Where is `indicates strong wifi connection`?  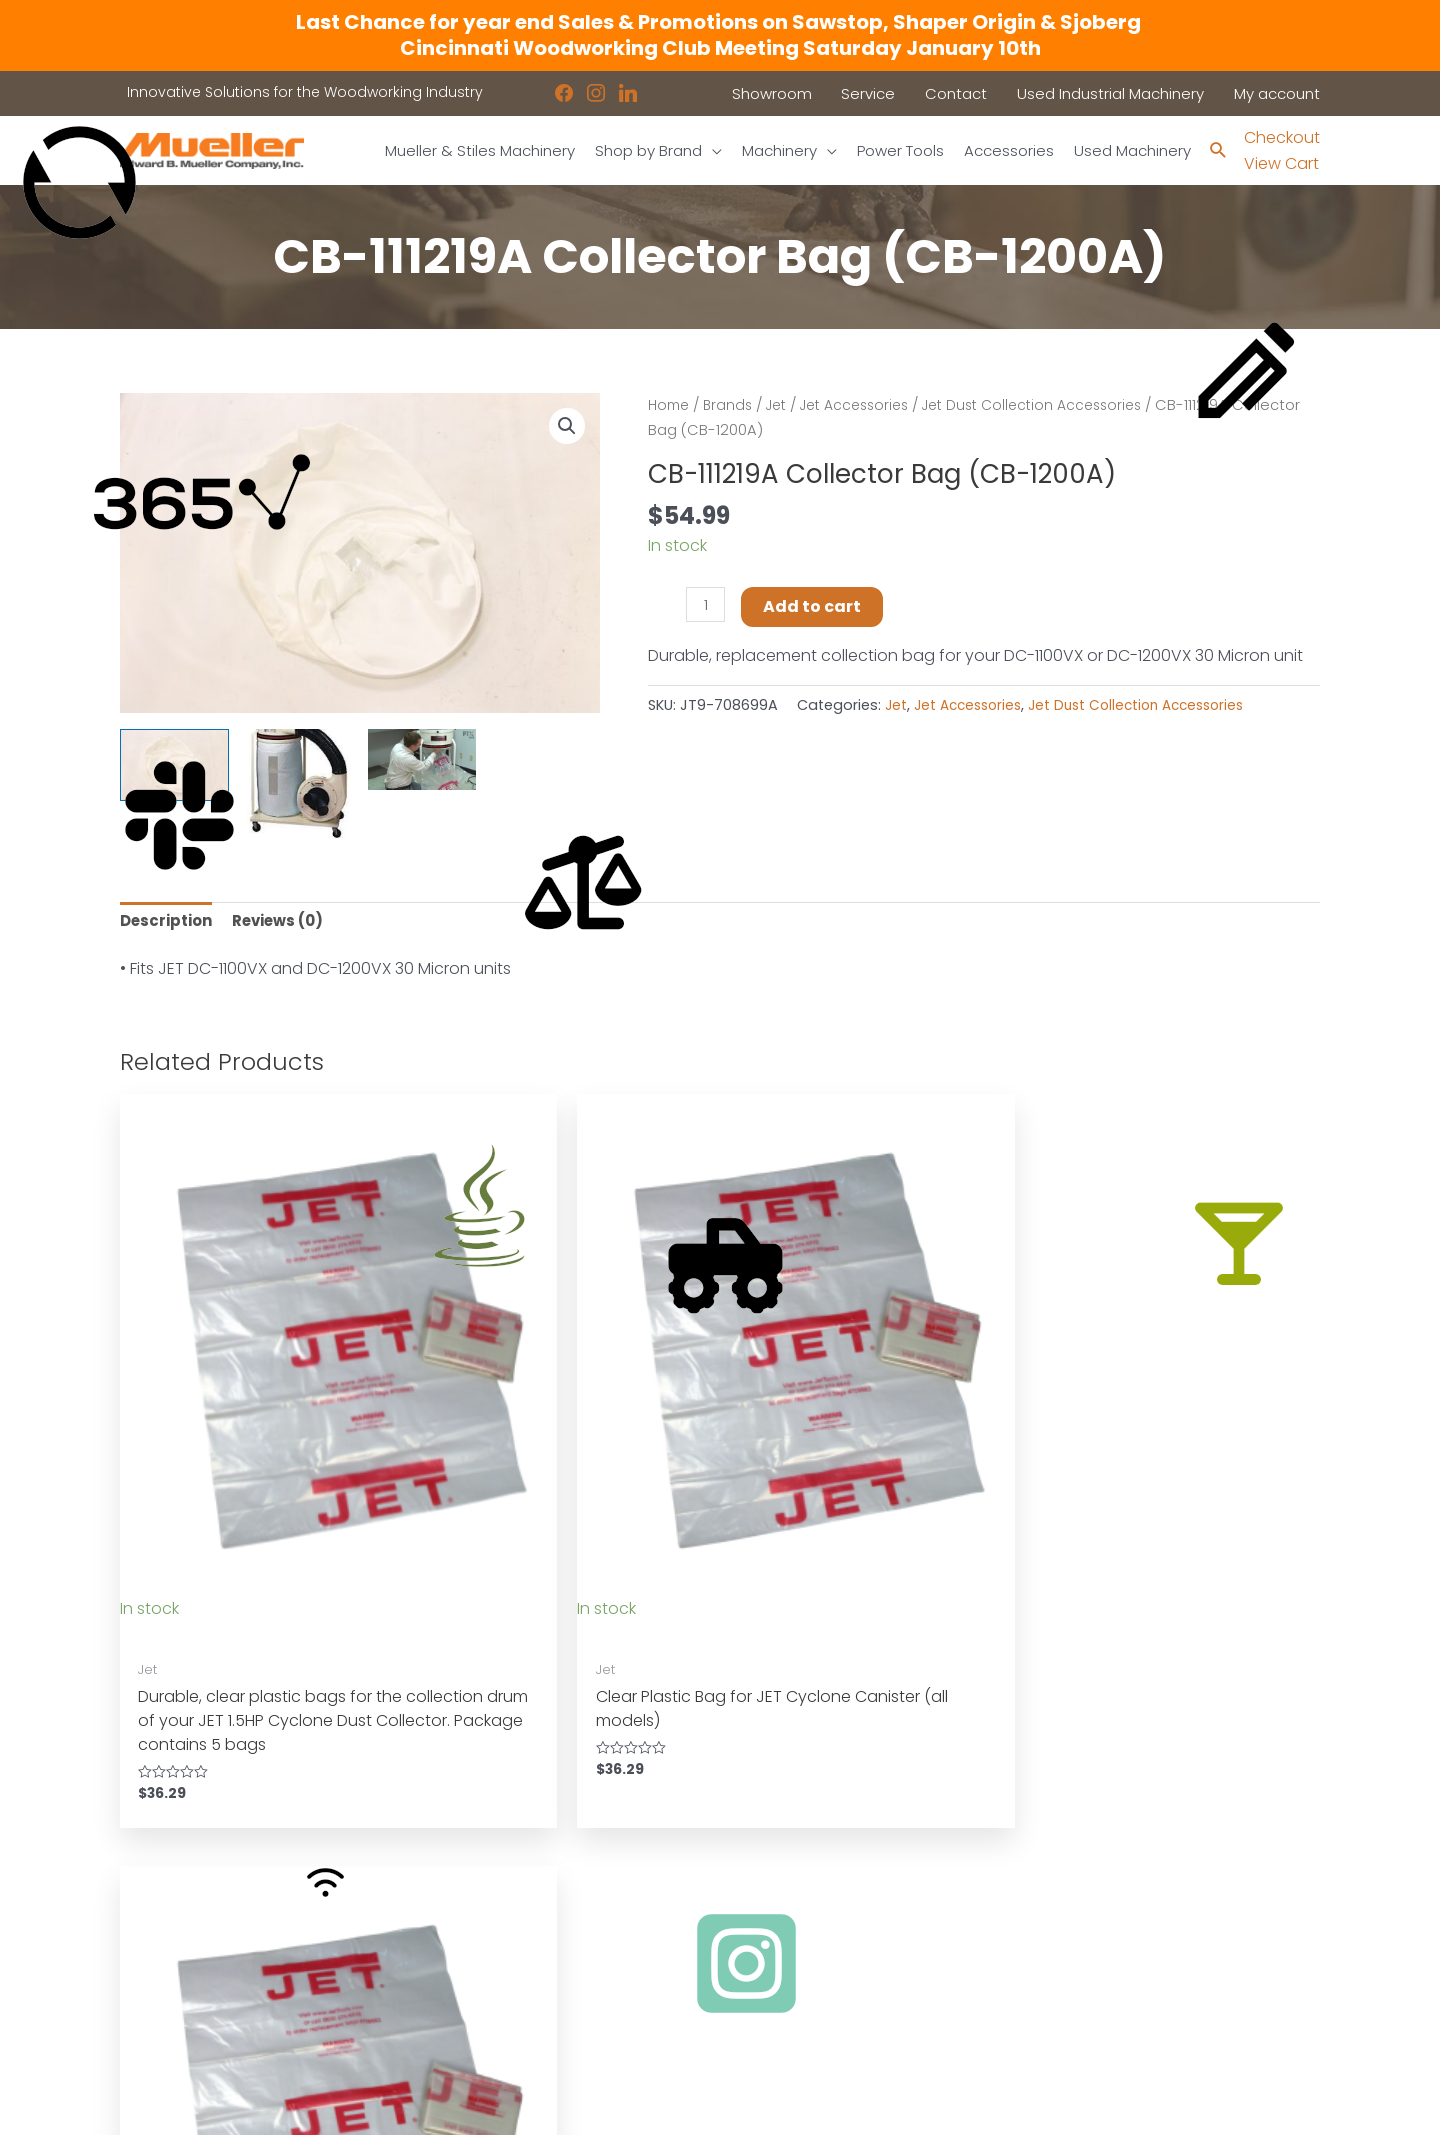 indicates strong wifi connection is located at coordinates (325, 1882).